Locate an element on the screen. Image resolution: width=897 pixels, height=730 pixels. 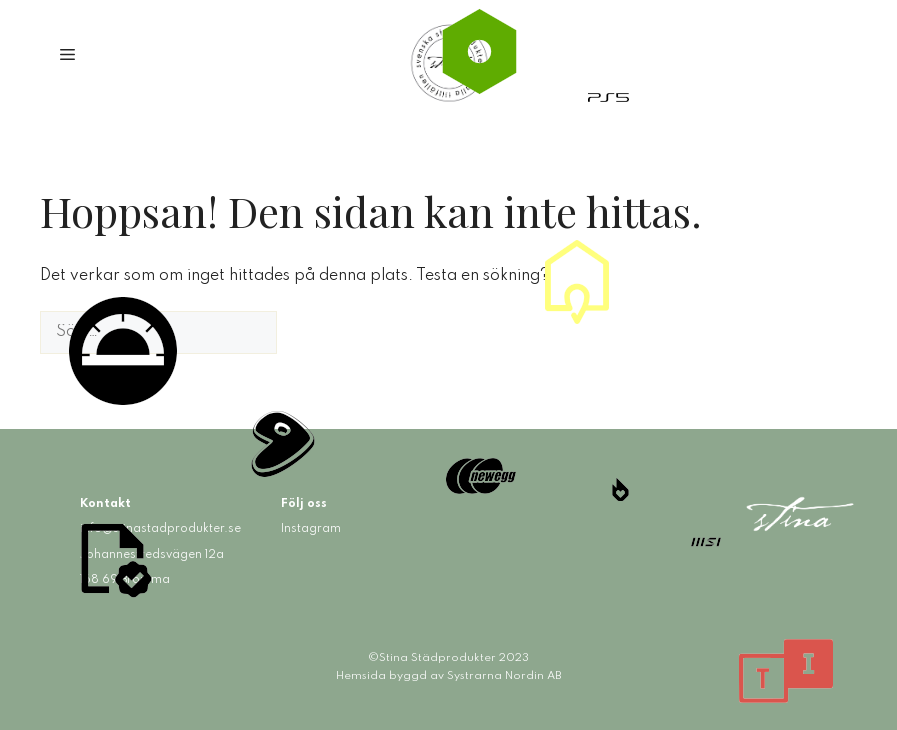
visit fandom wiki website is located at coordinates (620, 489).